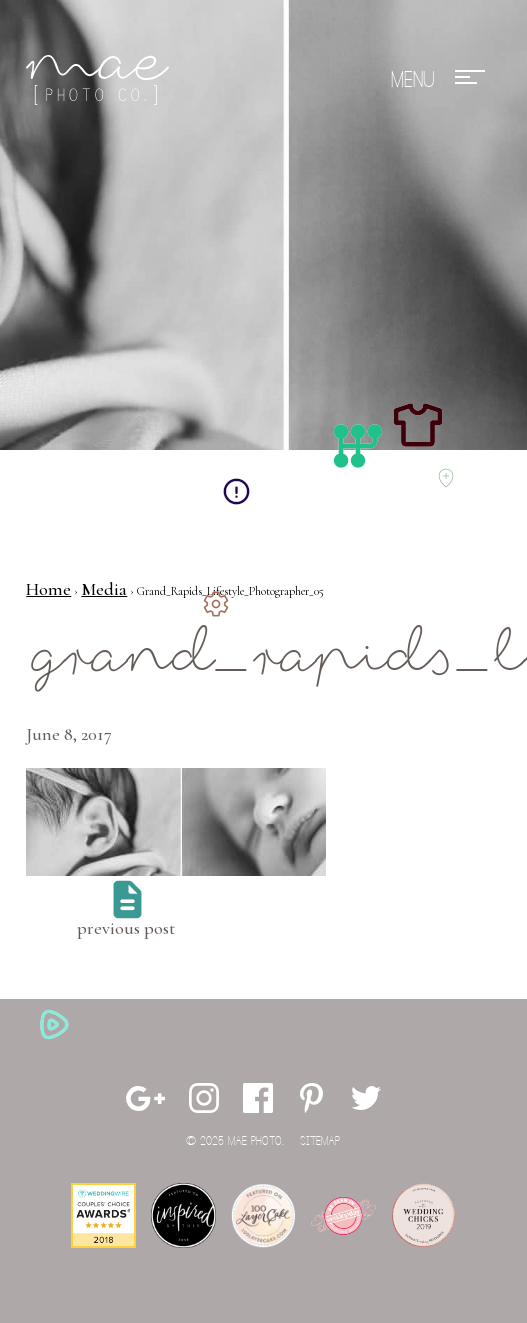 The width and height of the screenshot is (527, 1323). What do you see at coordinates (358, 446) in the screenshot?
I see `indicates manual transmission or gear settings` at bounding box center [358, 446].